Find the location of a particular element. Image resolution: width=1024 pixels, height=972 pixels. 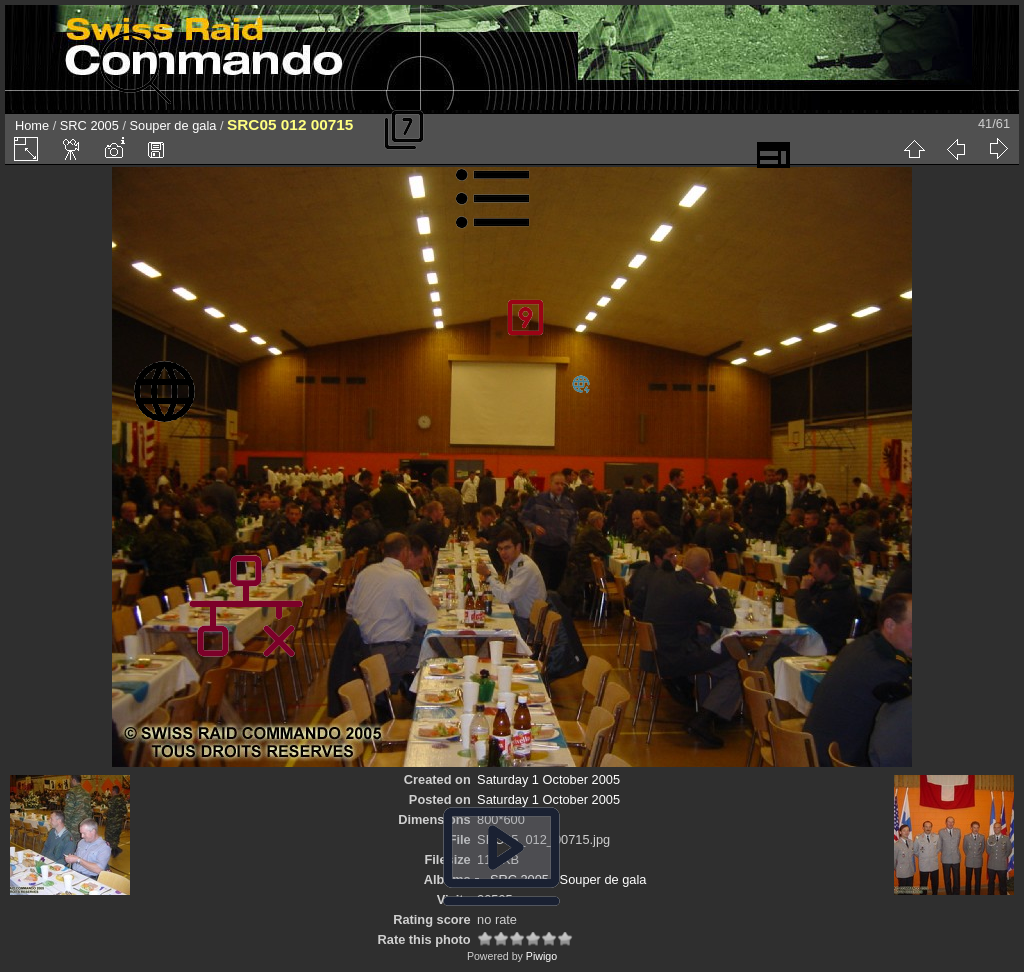

open web browser is located at coordinates (773, 155).